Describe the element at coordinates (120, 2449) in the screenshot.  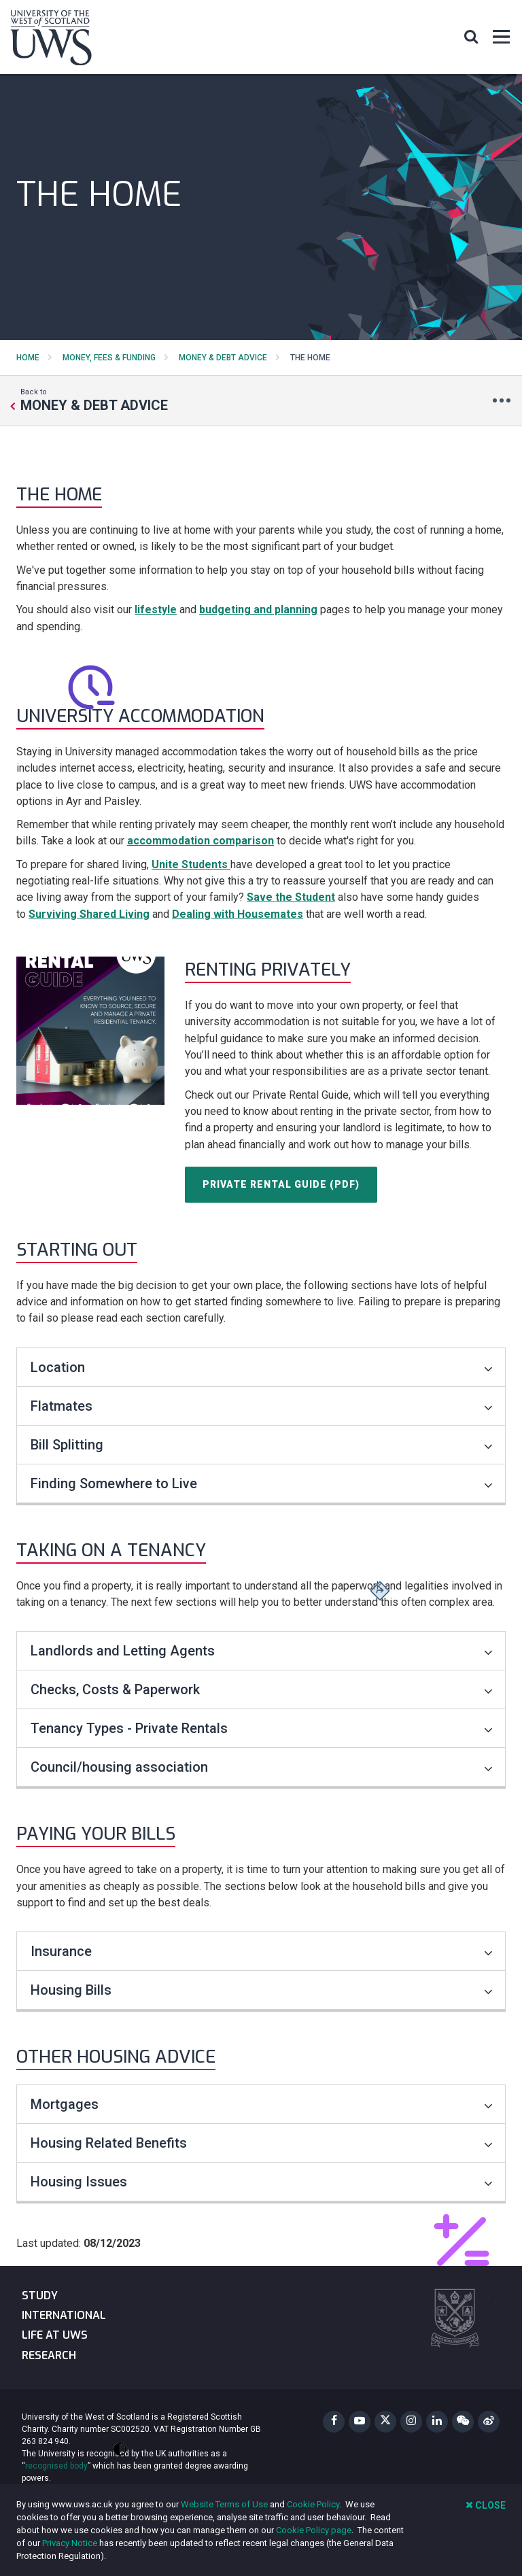
I see `adjust display brightness or contrast` at that location.